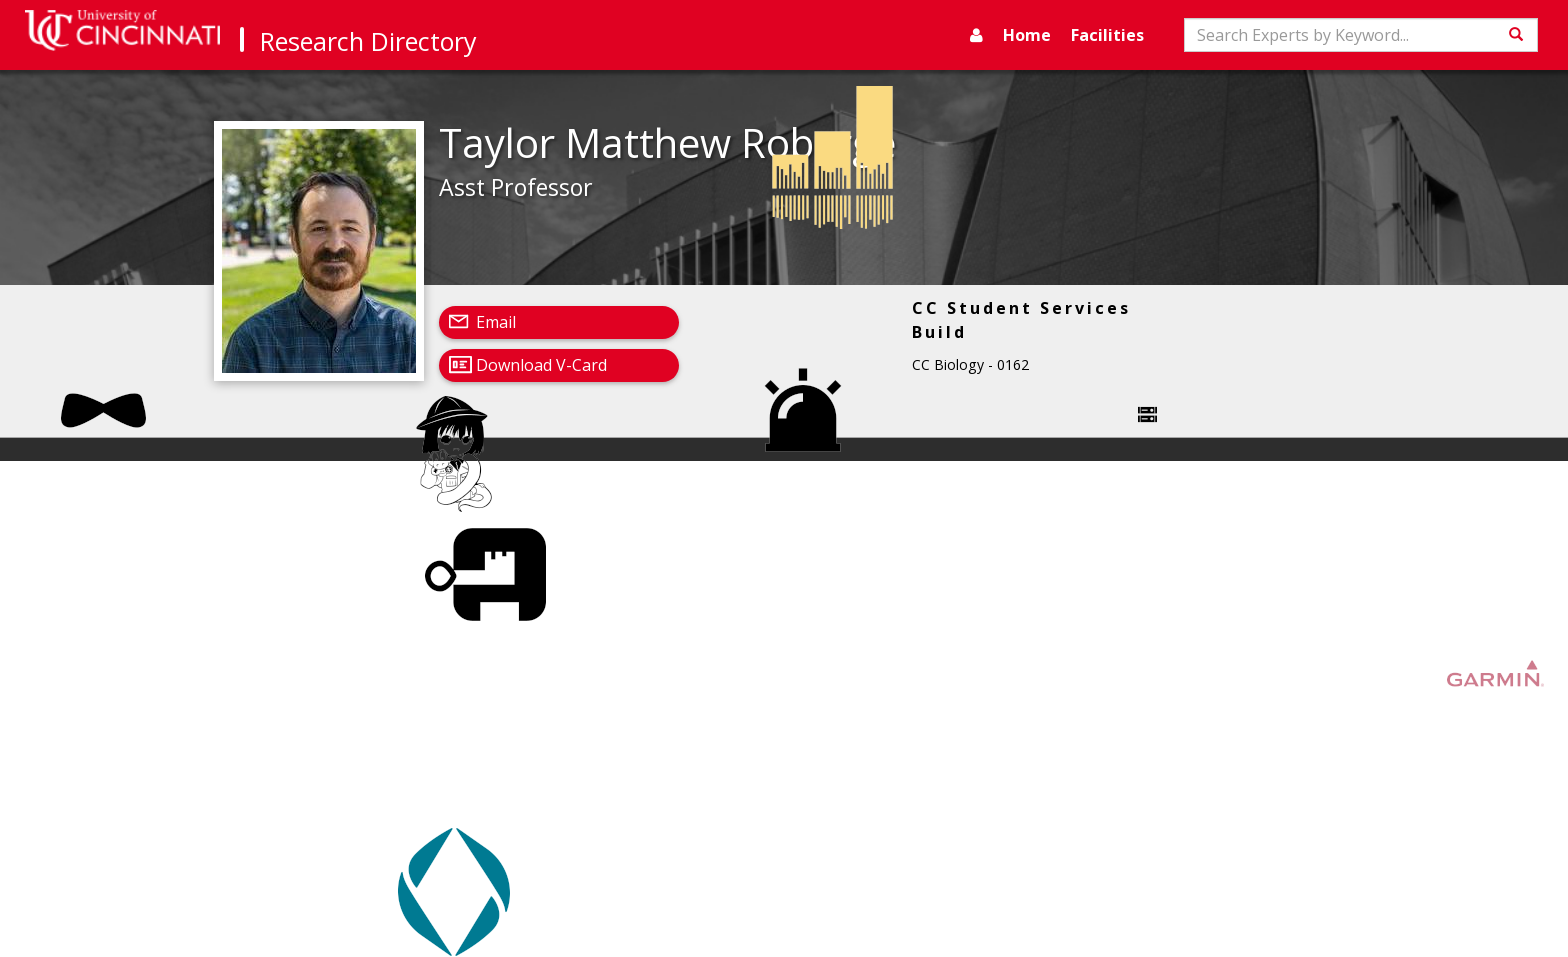 Image resolution: width=1568 pixels, height=957 pixels. What do you see at coordinates (454, 892) in the screenshot?
I see `ethereum name service (ENS) logo` at bounding box center [454, 892].